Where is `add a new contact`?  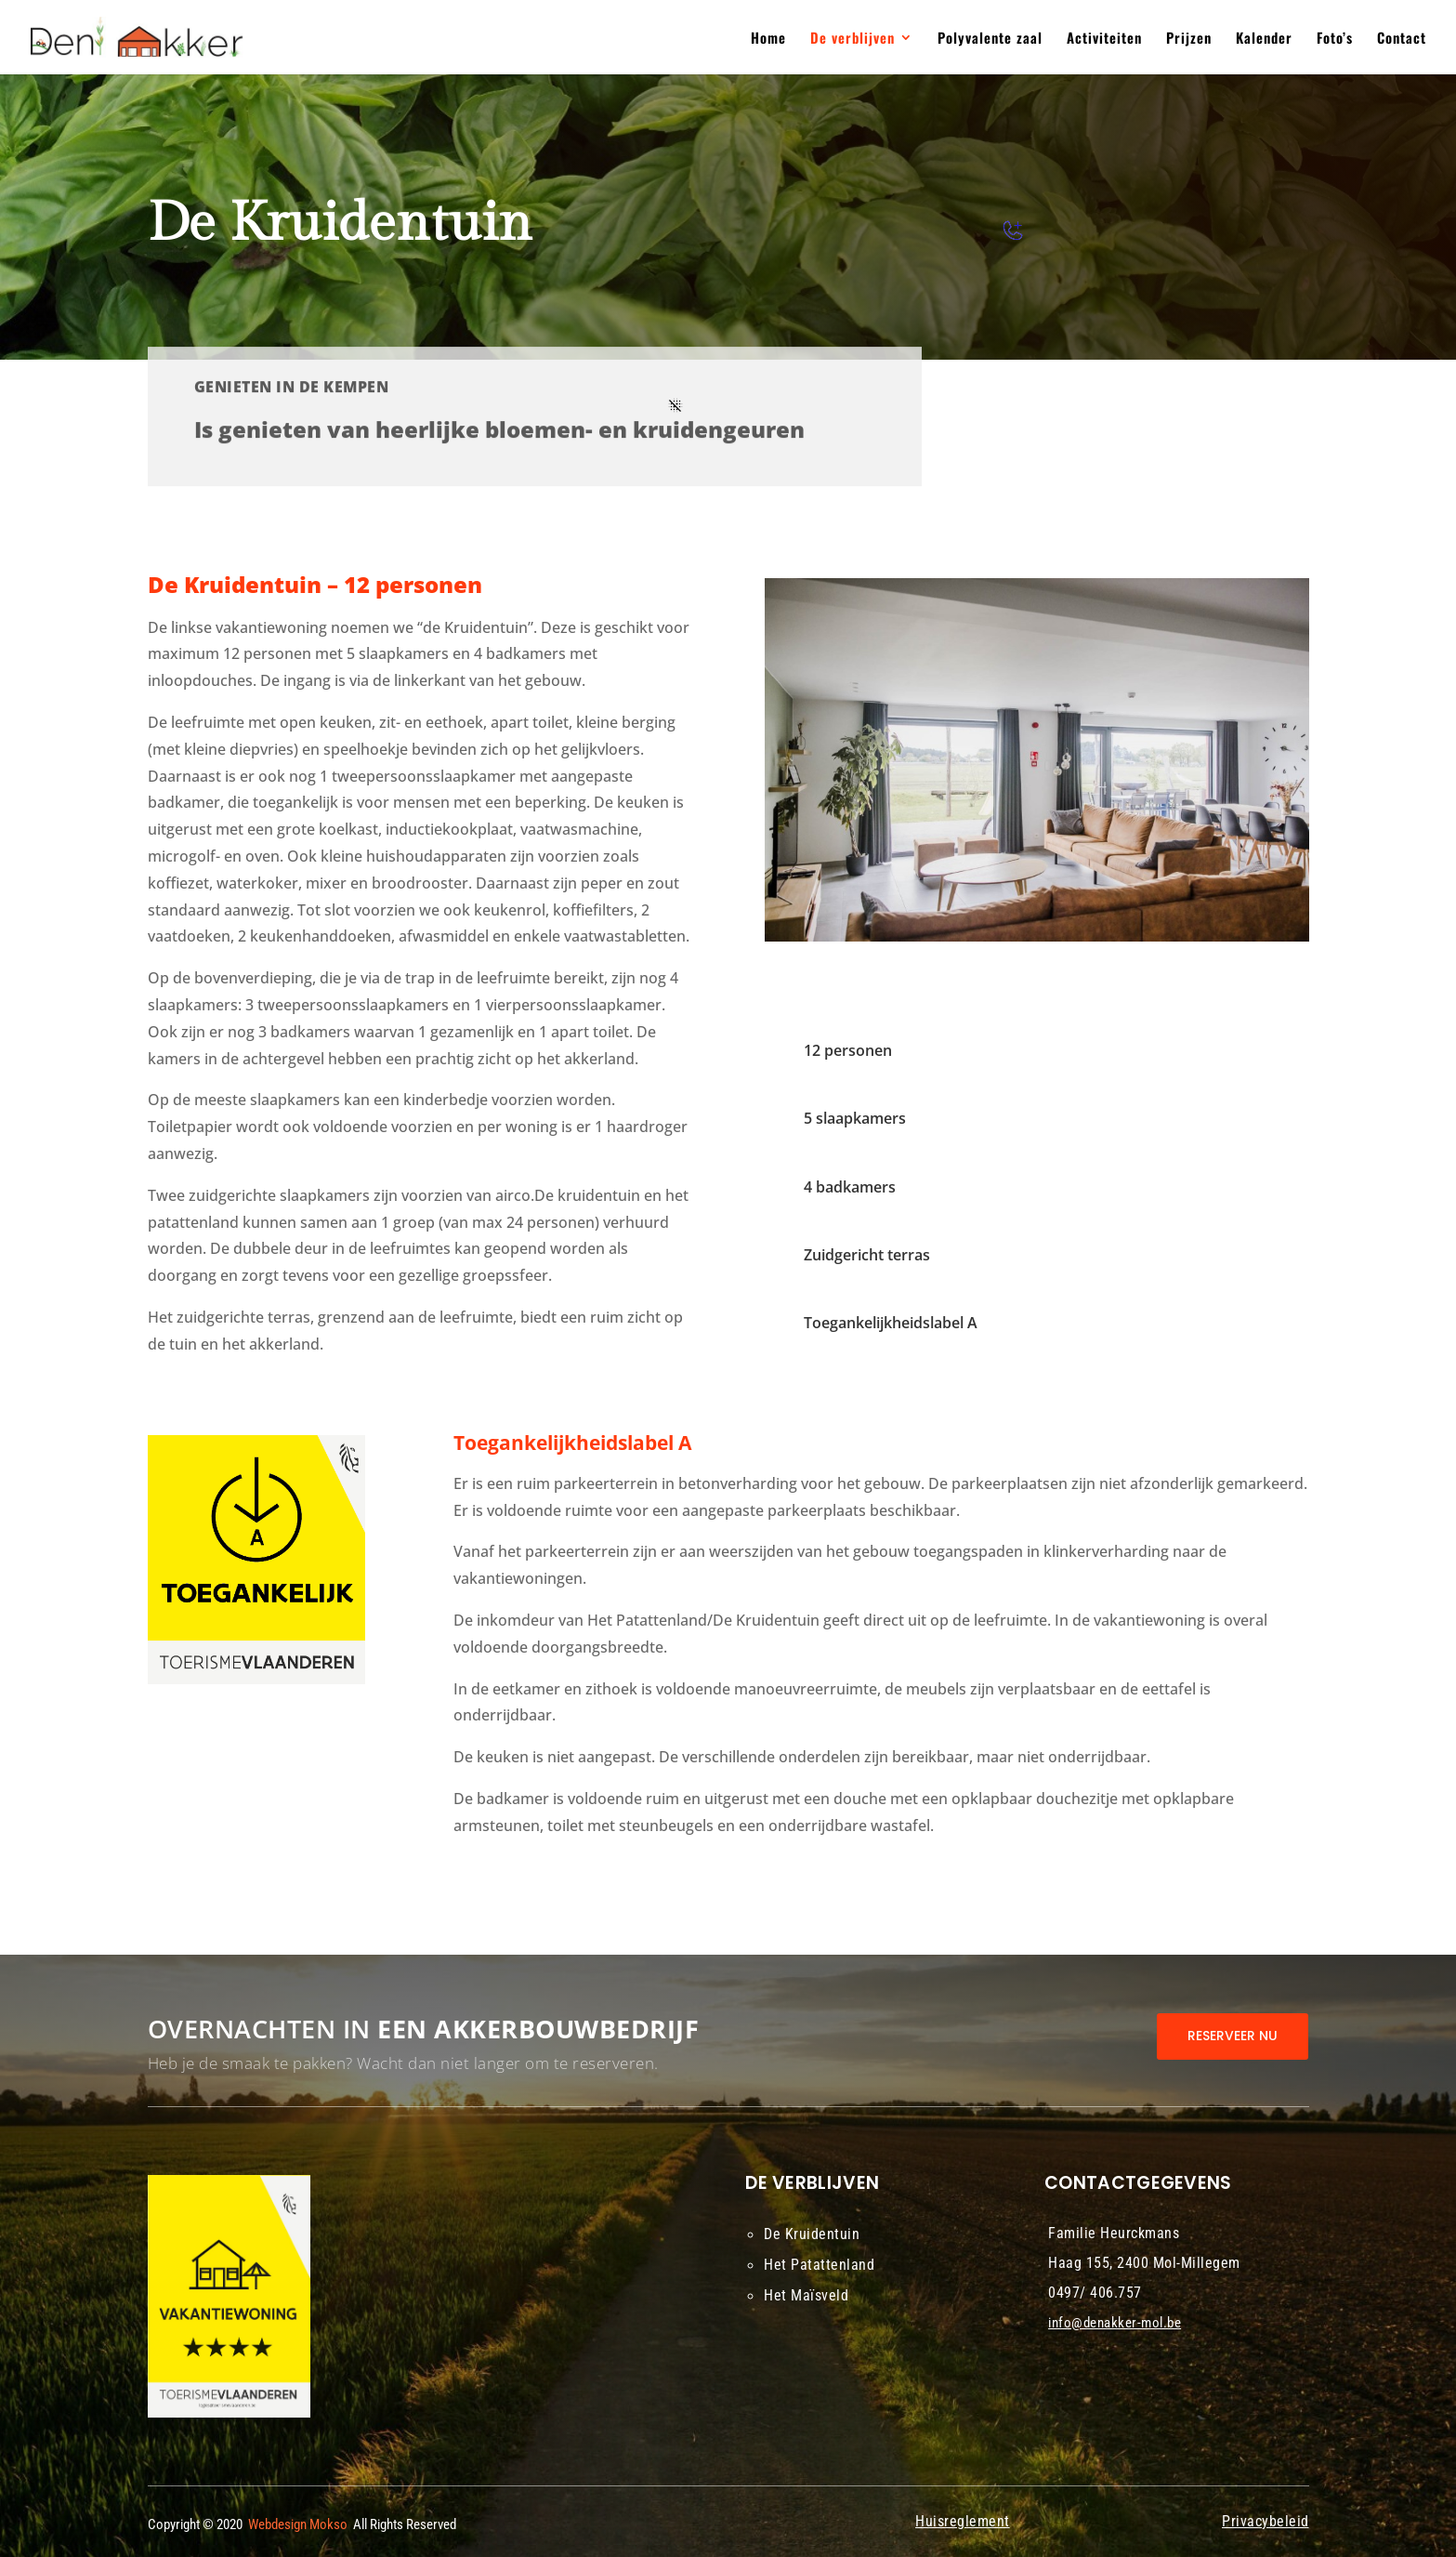 add a new contact is located at coordinates (1013, 230).